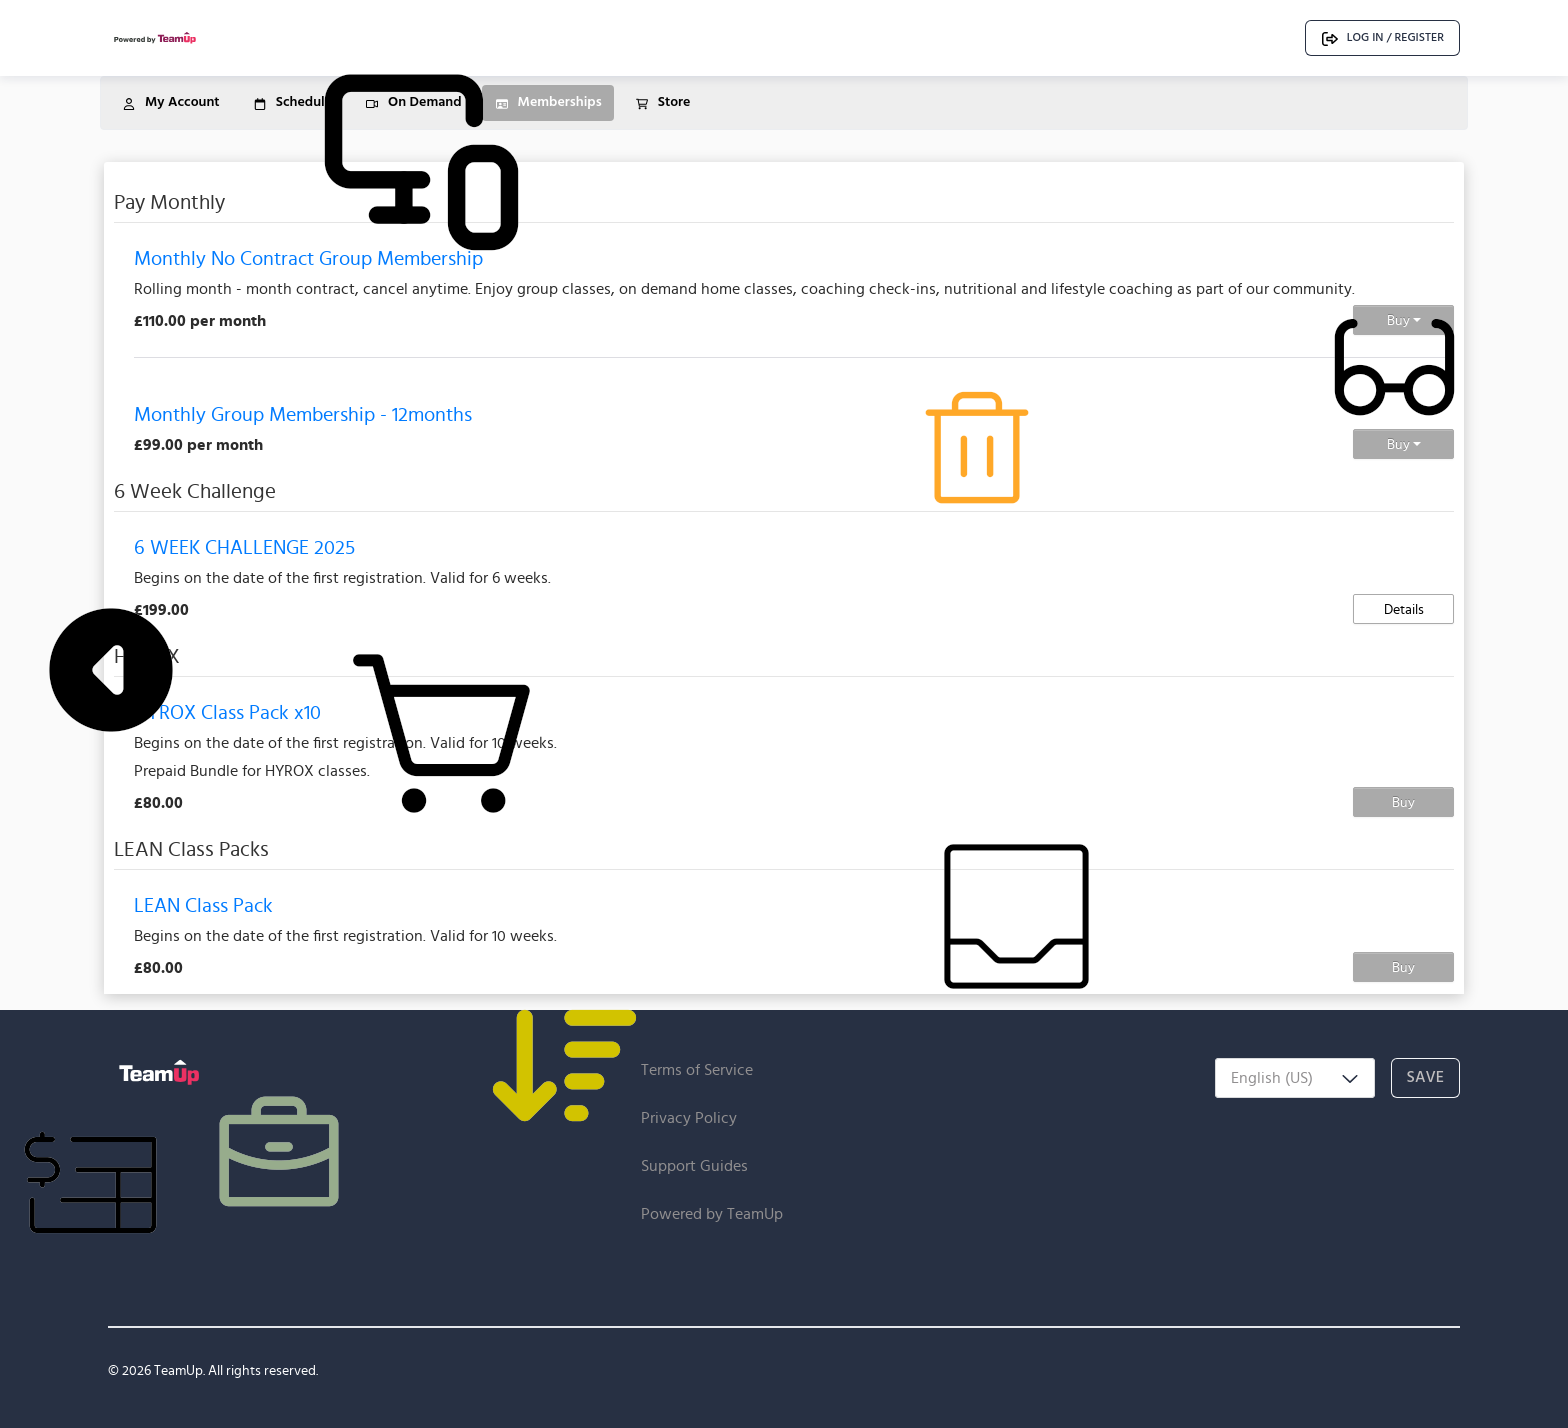 The width and height of the screenshot is (1568, 1428). Describe the element at coordinates (1394, 369) in the screenshot. I see `toggle reading mode or reader view` at that location.